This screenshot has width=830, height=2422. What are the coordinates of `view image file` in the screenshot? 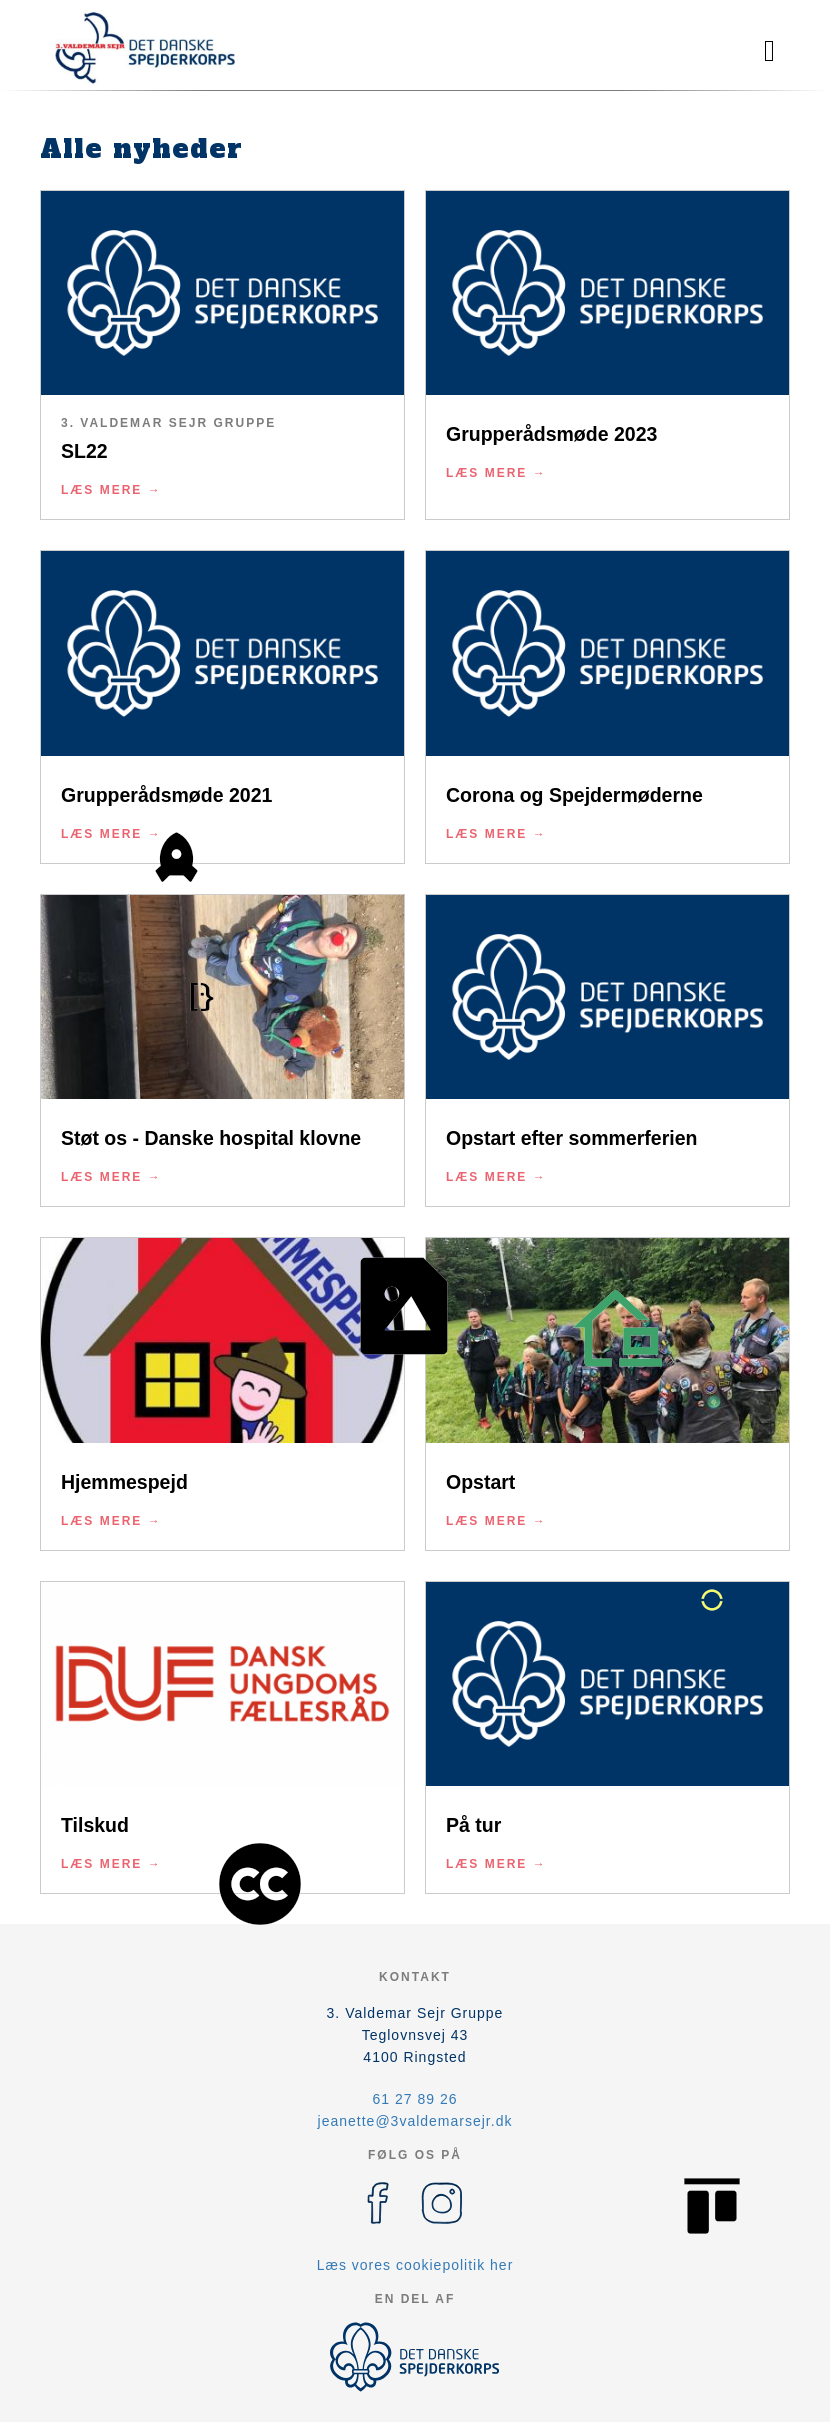 It's located at (404, 1306).